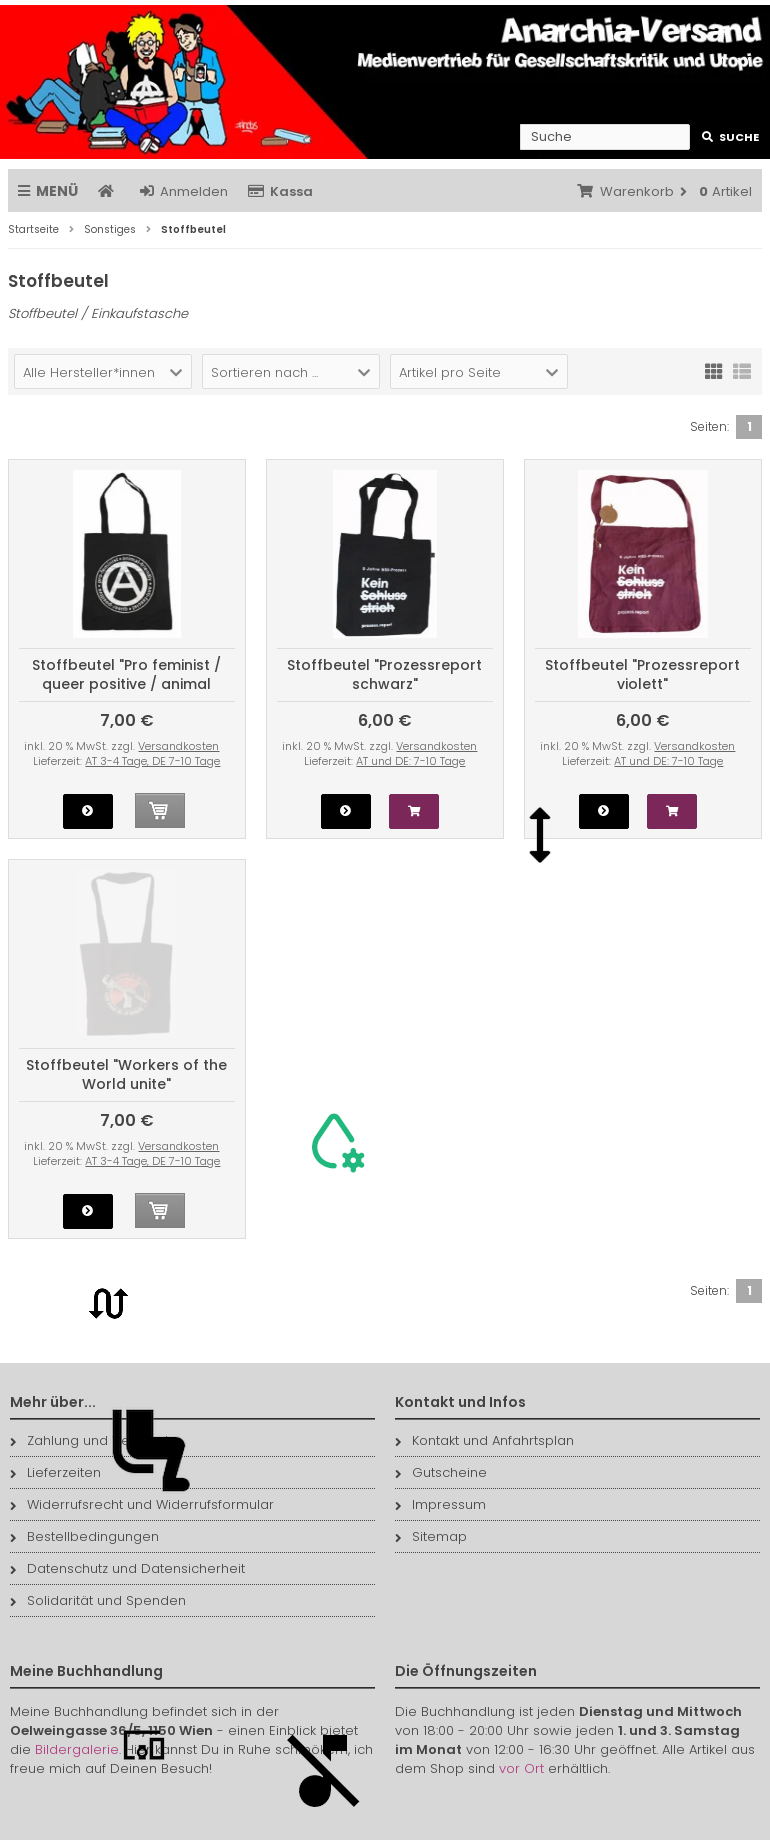 Image resolution: width=770 pixels, height=1840 pixels. I want to click on view connected devices, so click(144, 1745).